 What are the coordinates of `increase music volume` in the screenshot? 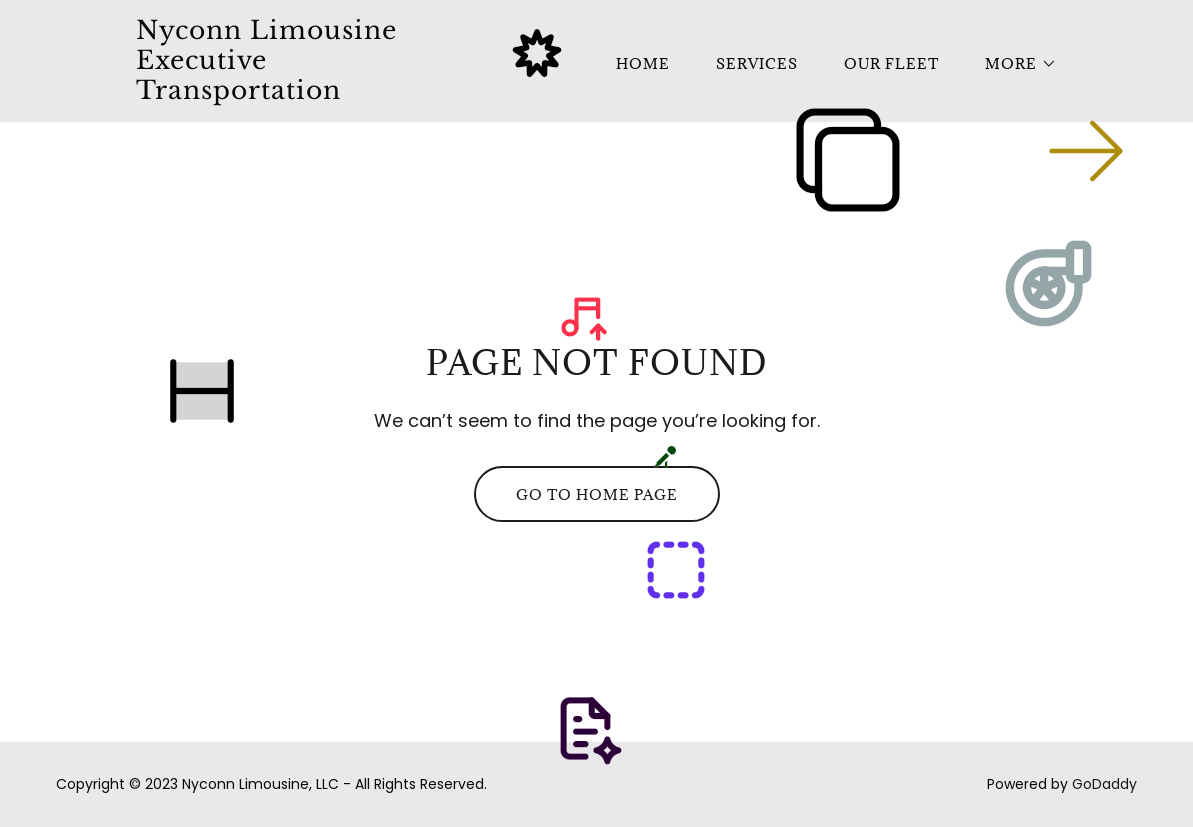 It's located at (583, 317).